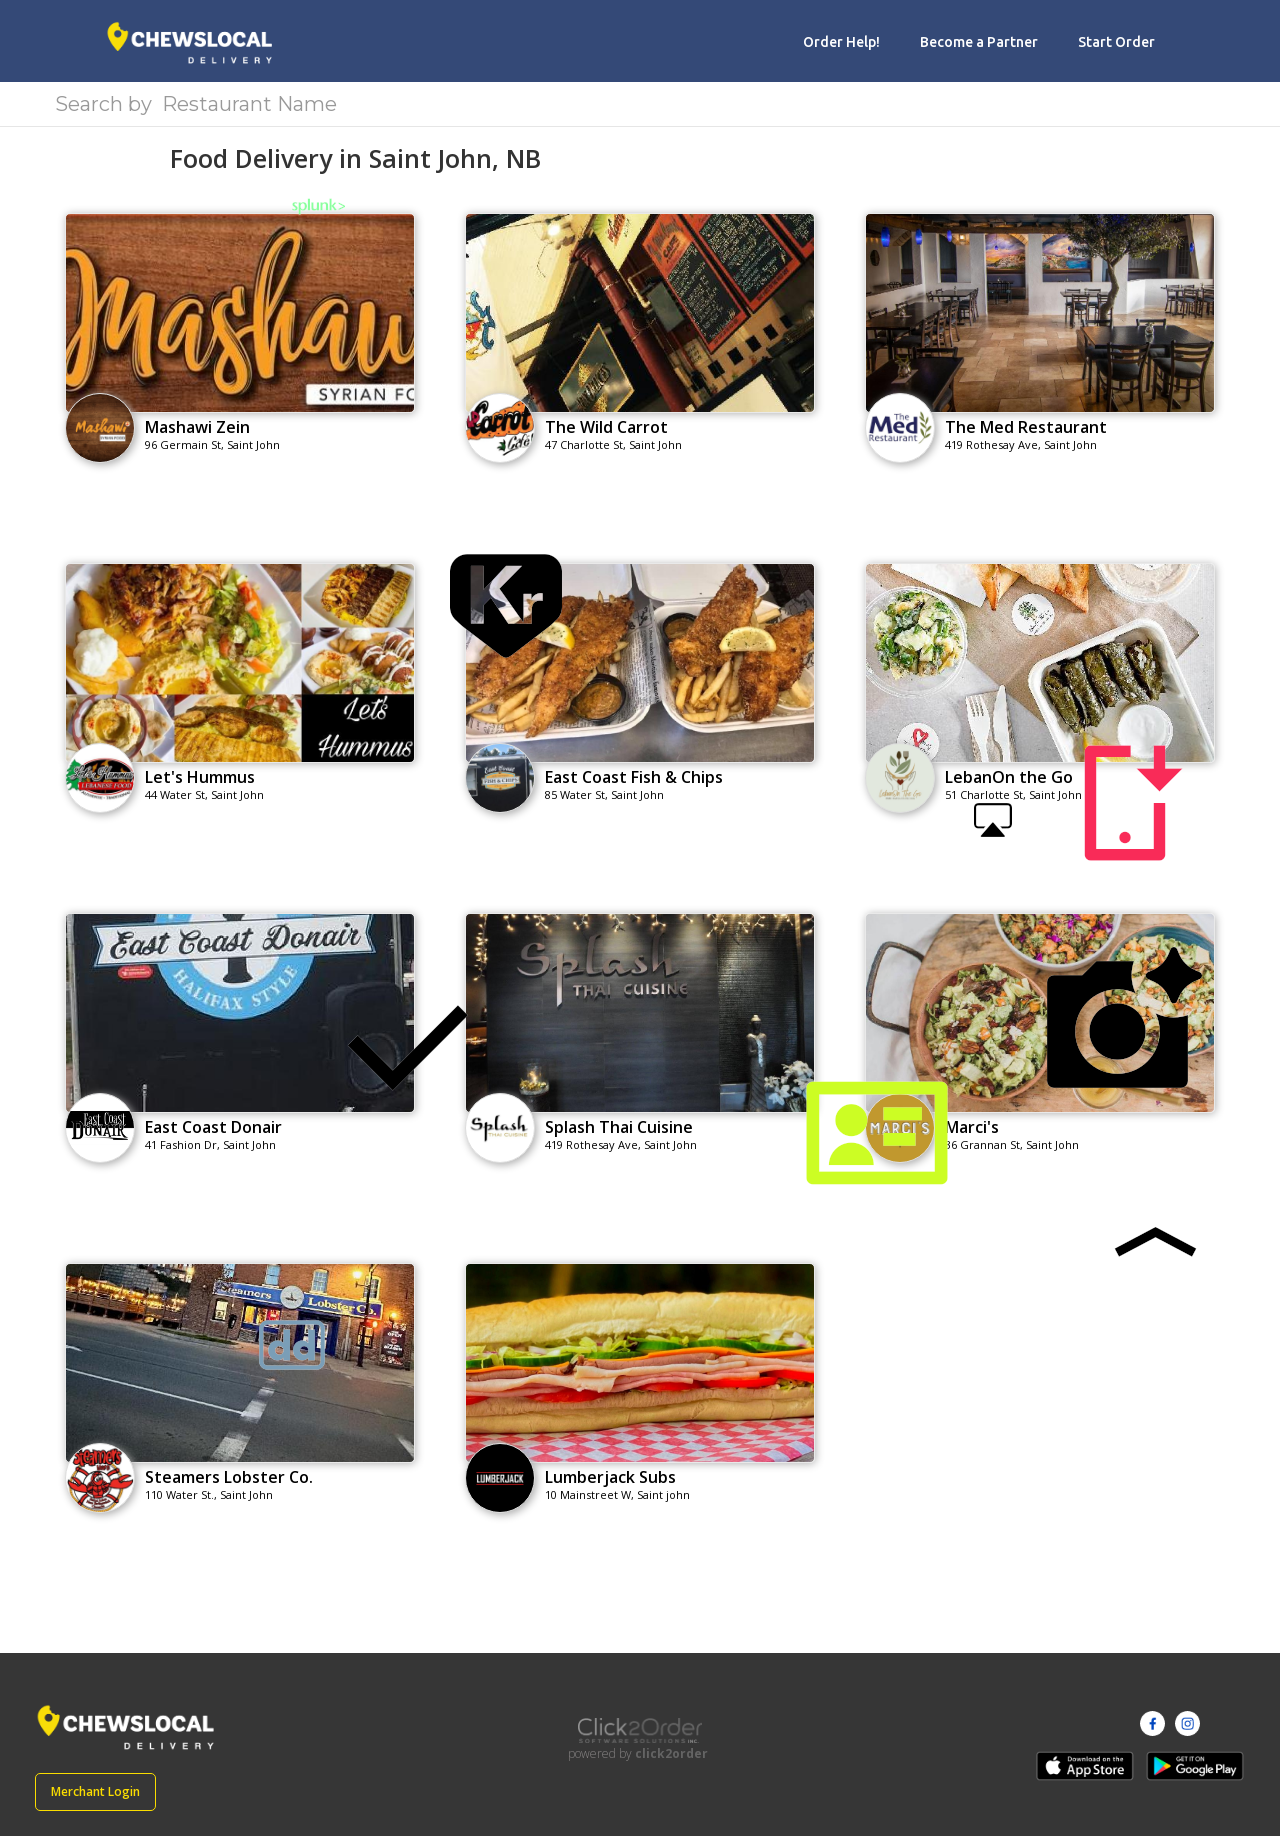  Describe the element at coordinates (506, 606) in the screenshot. I see `kred app or service logo` at that location.